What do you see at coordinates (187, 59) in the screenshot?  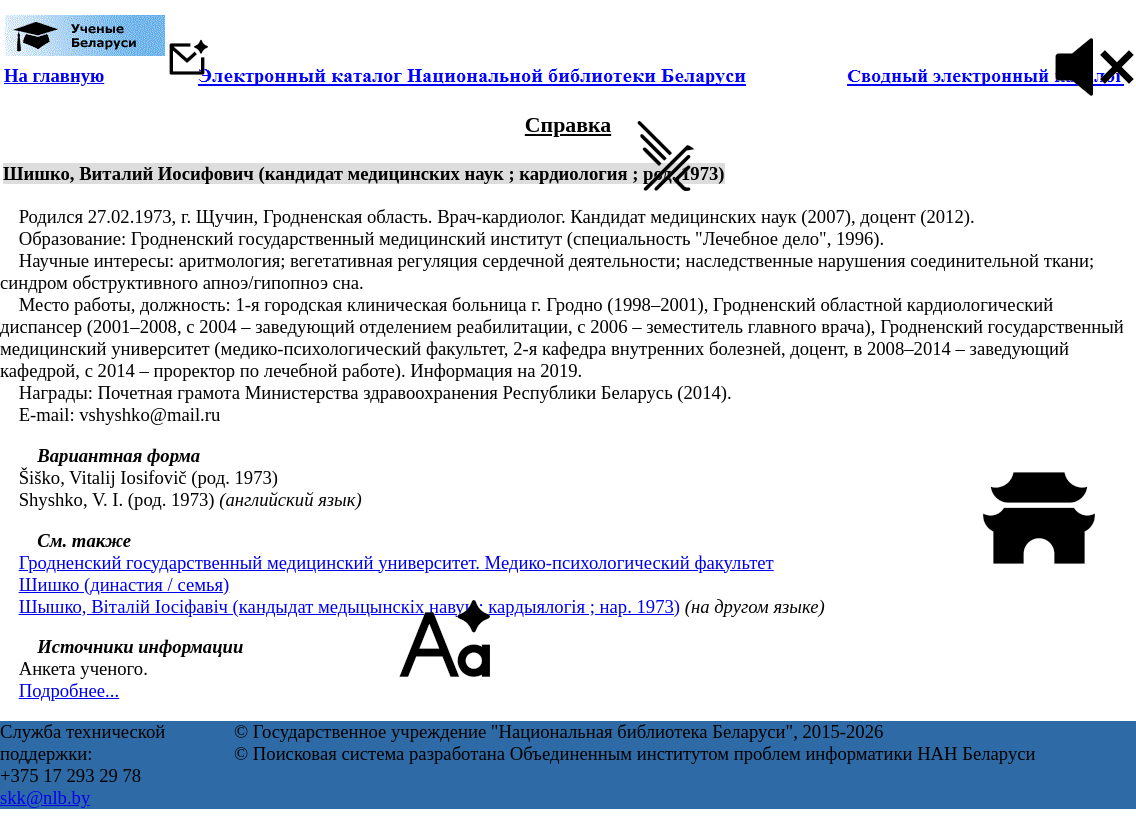 I see `access AI-powered email features` at bounding box center [187, 59].